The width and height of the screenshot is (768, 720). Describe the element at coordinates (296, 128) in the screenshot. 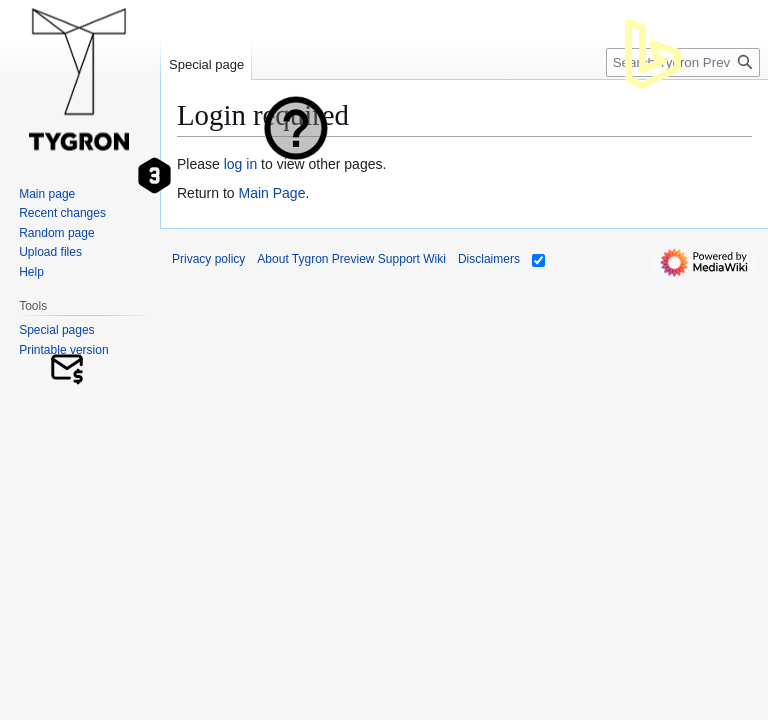

I see `access help or support options` at that location.